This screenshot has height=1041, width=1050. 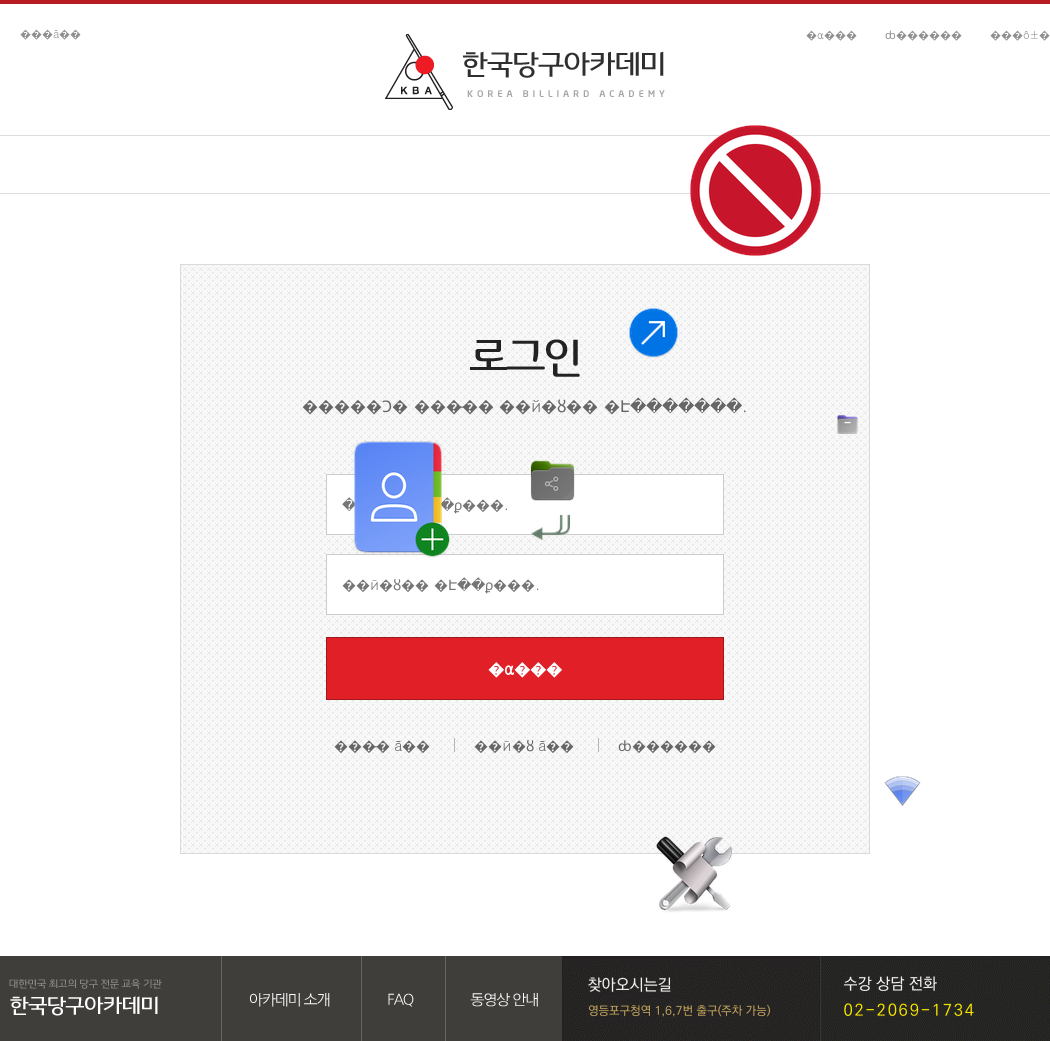 What do you see at coordinates (653, 332) in the screenshot?
I see `indicates a symbolic link or shortcut to another file` at bounding box center [653, 332].